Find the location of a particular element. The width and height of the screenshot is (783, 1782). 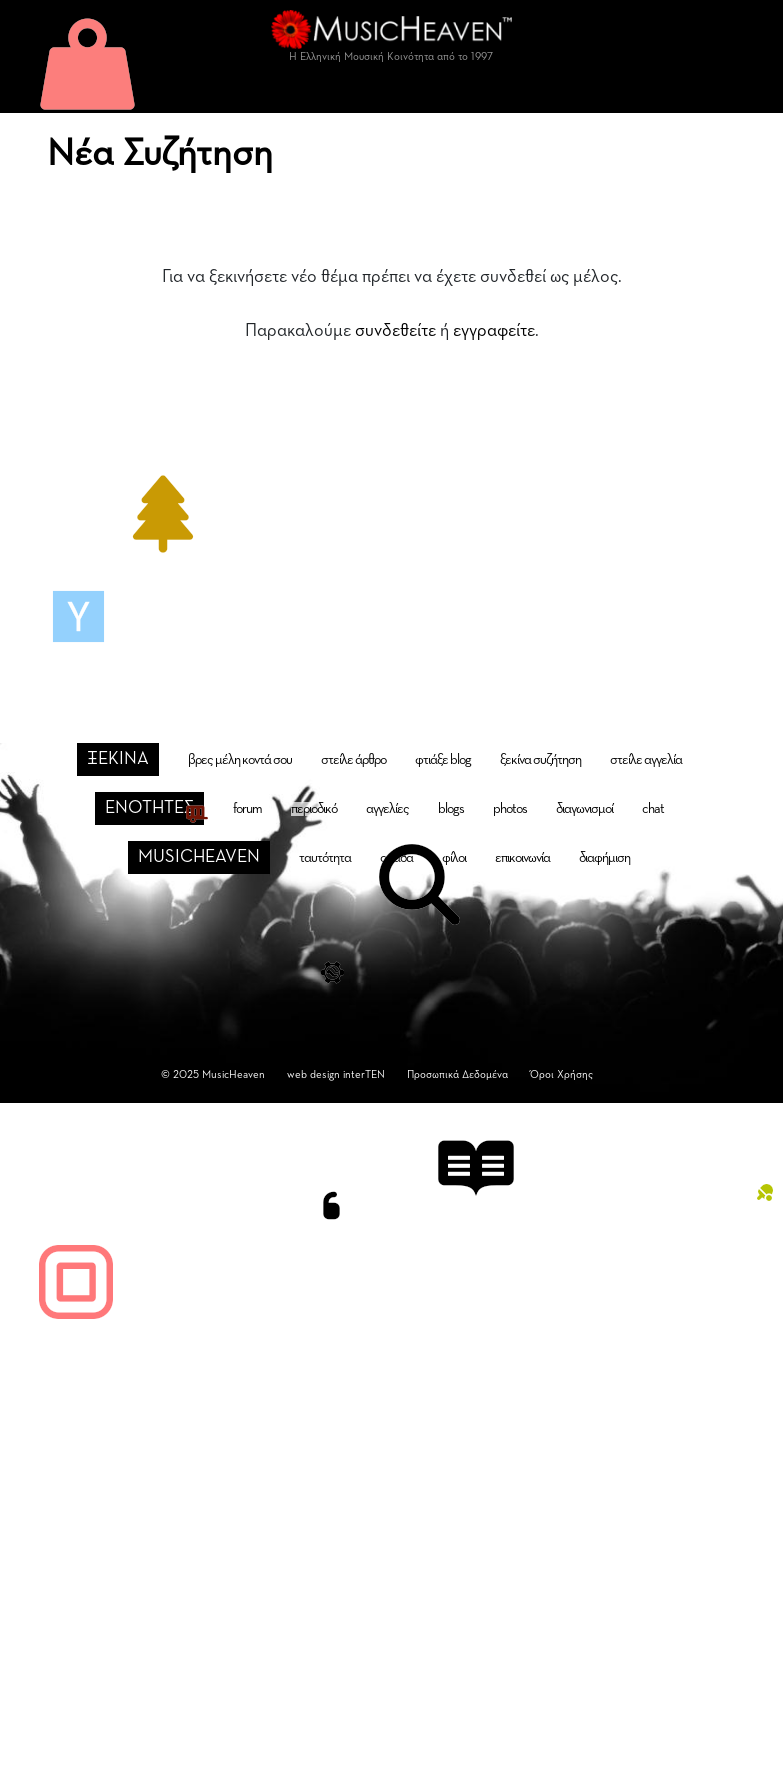

view readme documentation is located at coordinates (476, 1168).